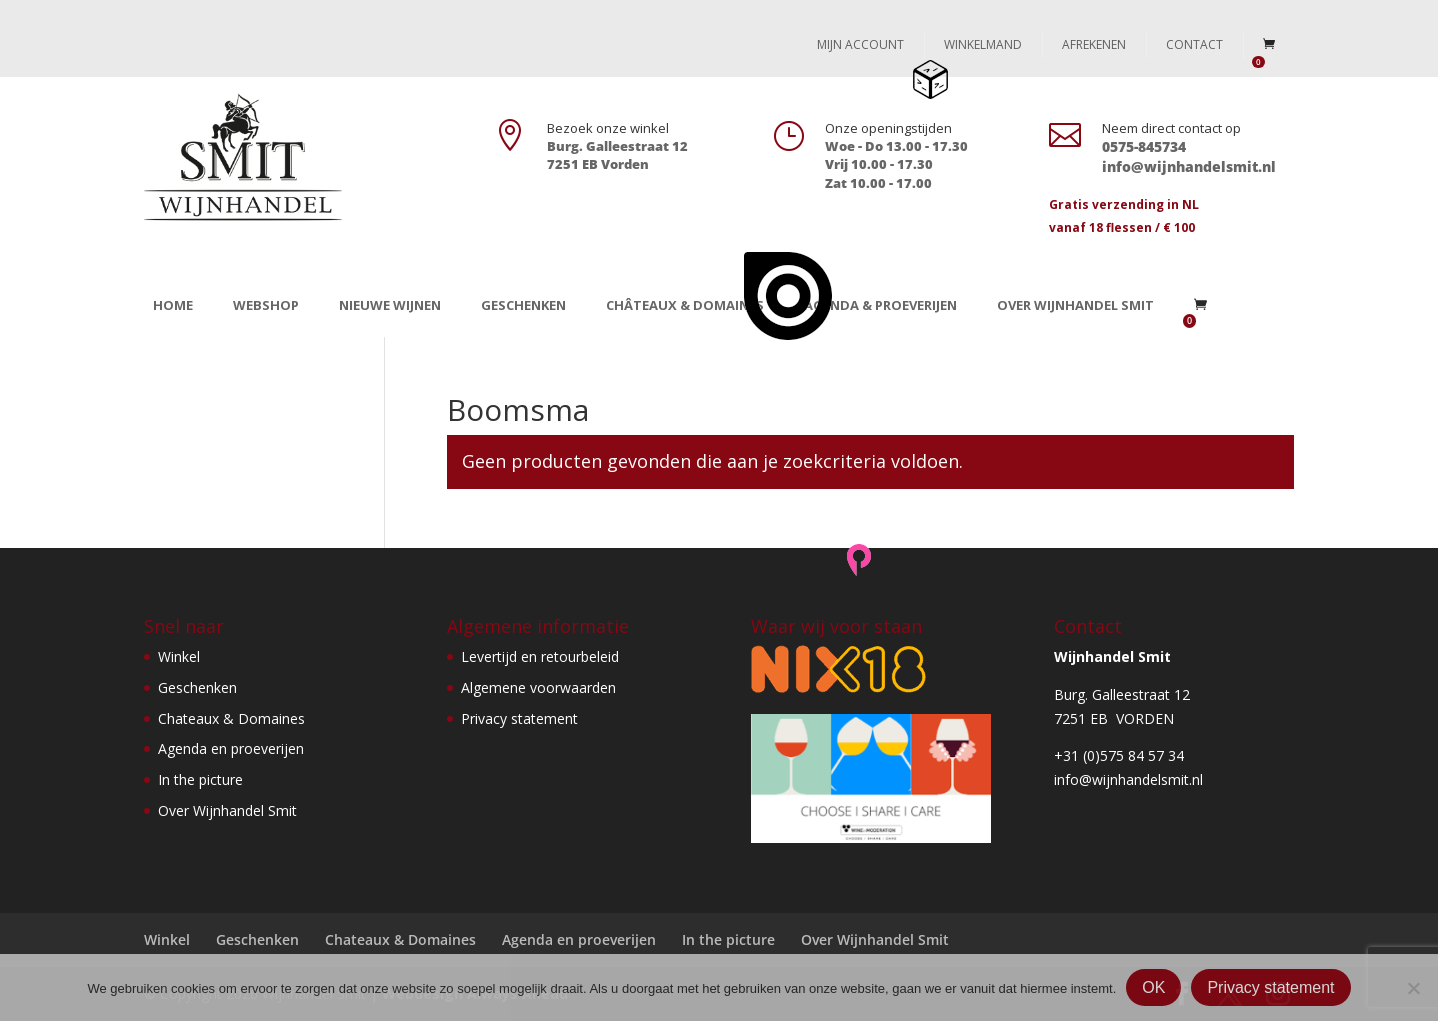 This screenshot has width=1438, height=1021. I want to click on open Issuu digital publishing platform, so click(788, 296).